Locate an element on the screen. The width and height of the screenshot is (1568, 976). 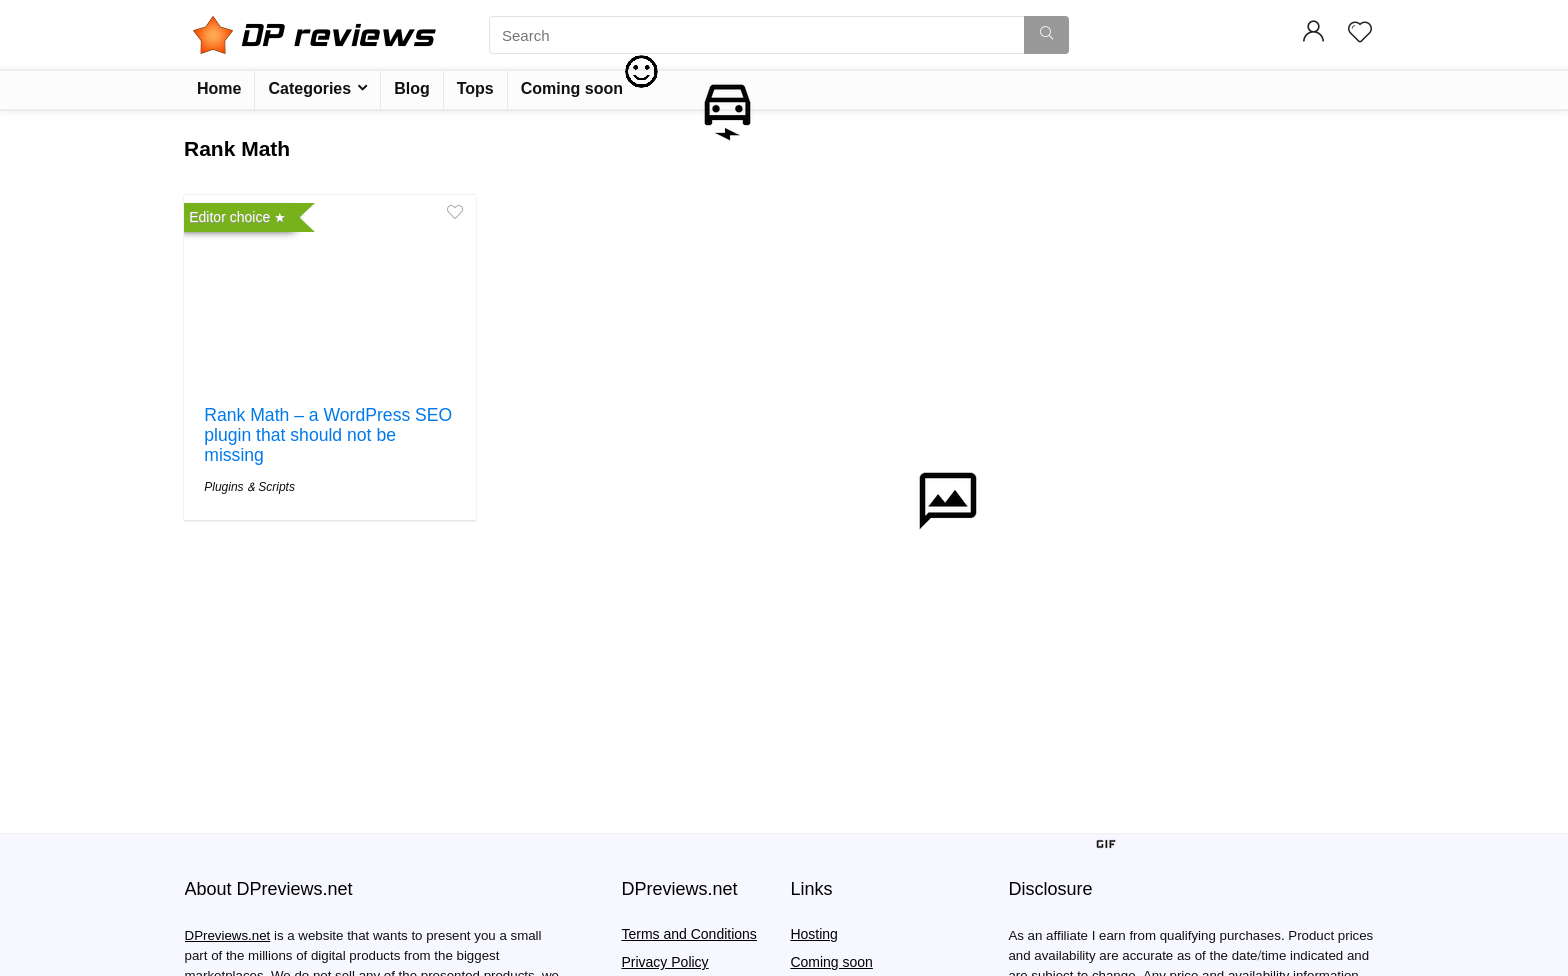
add a reaction or emoji to a message is located at coordinates (641, 71).